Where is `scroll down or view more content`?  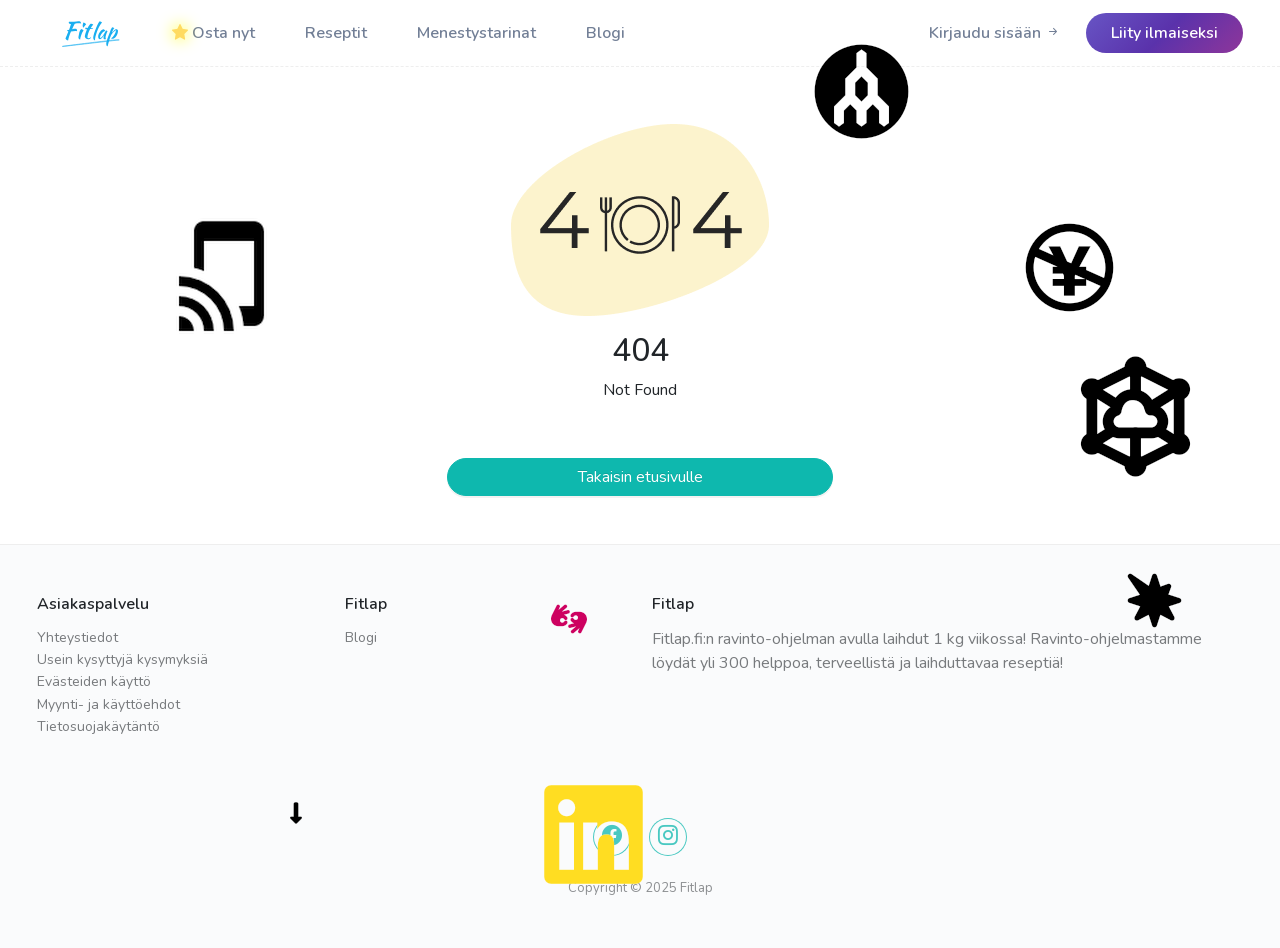 scroll down or view more content is located at coordinates (296, 813).